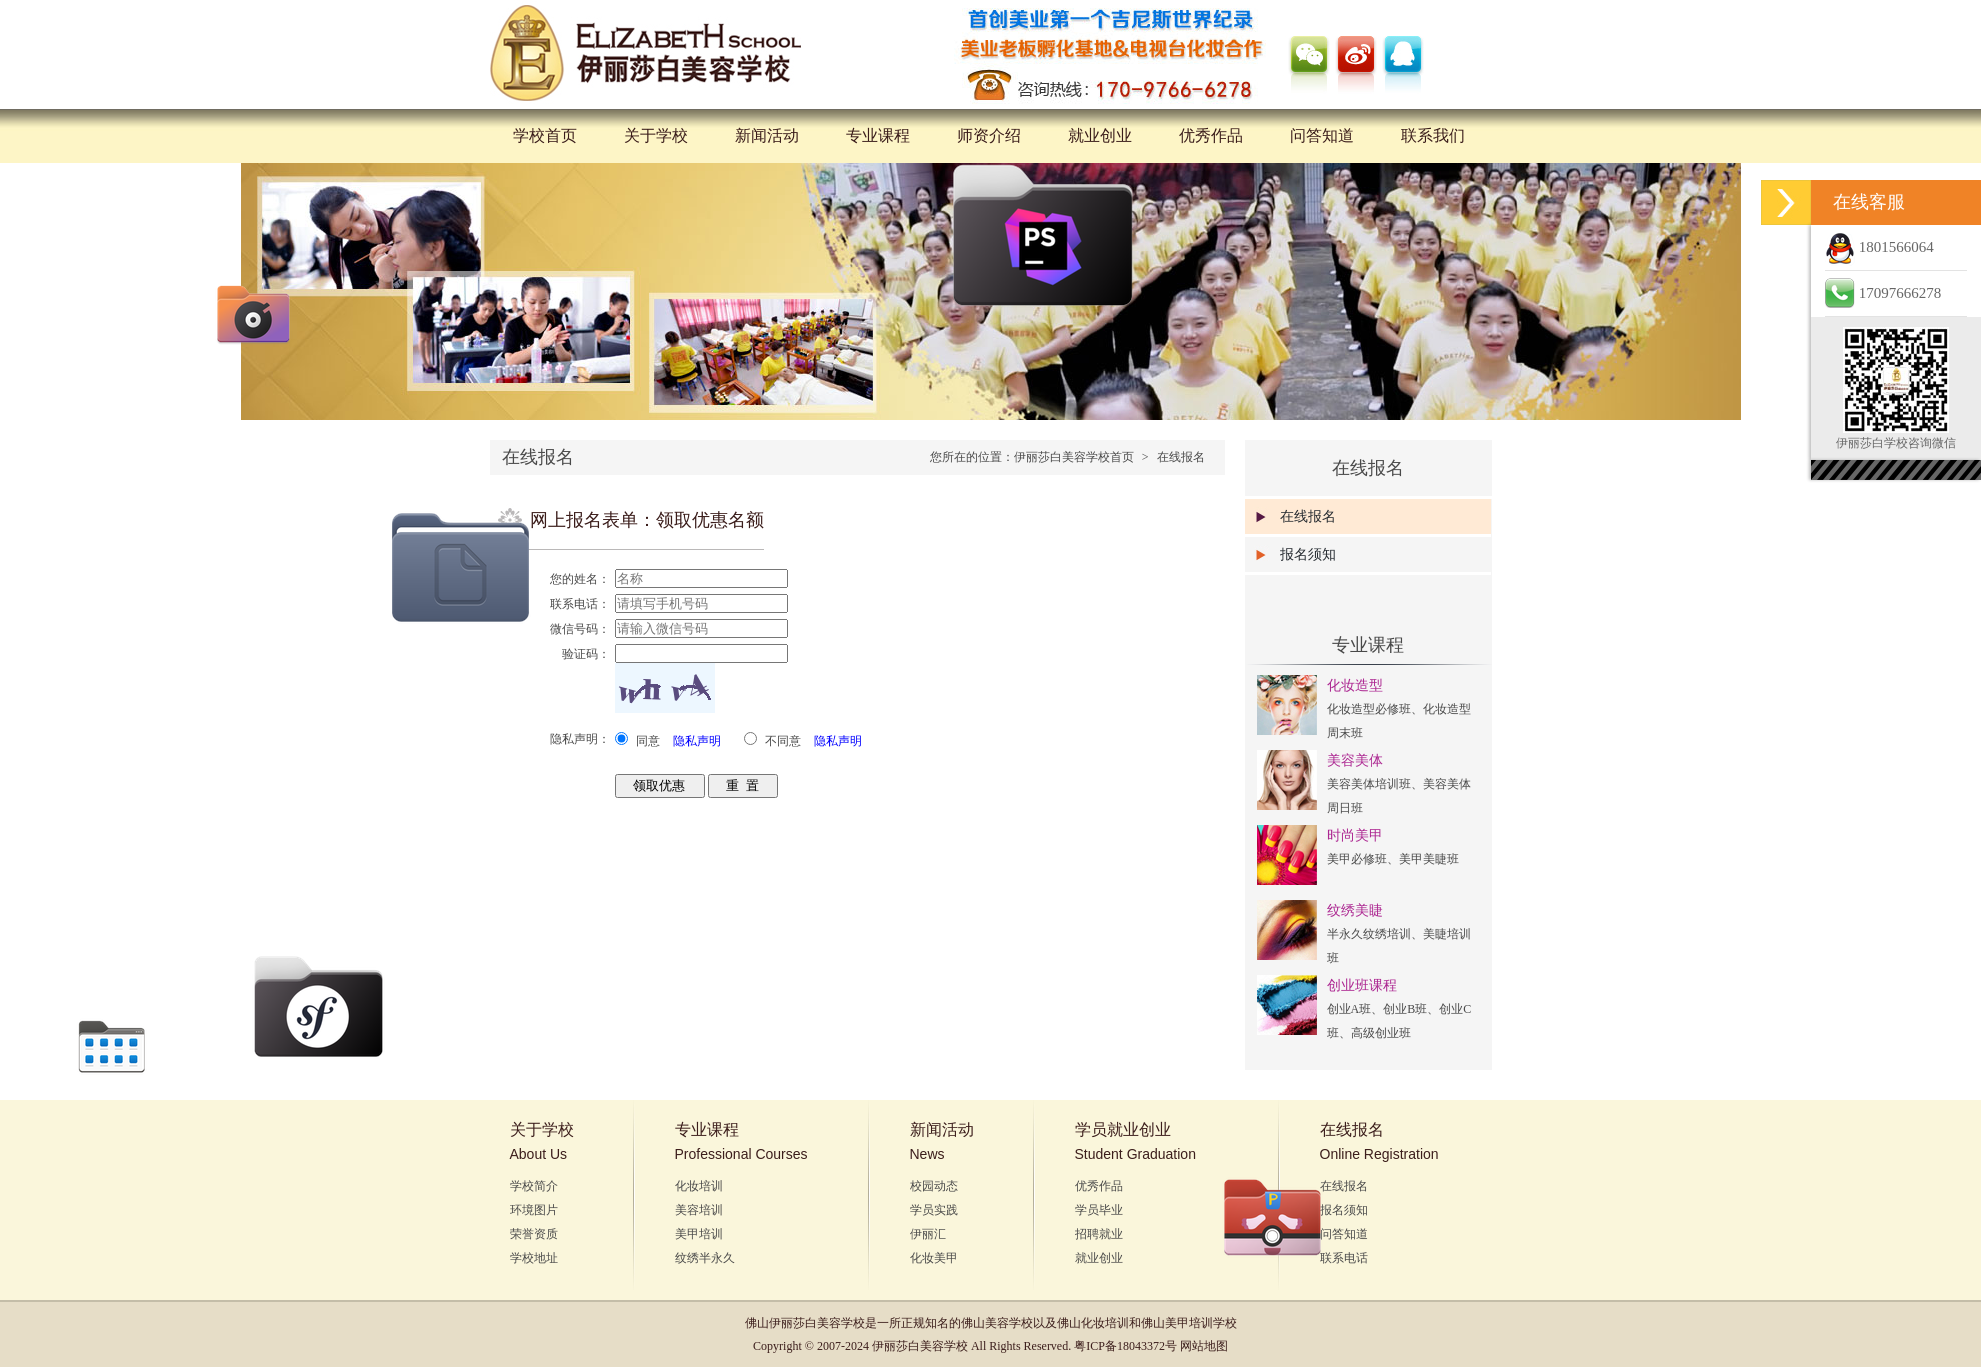  I want to click on open your music folder, so click(253, 316).